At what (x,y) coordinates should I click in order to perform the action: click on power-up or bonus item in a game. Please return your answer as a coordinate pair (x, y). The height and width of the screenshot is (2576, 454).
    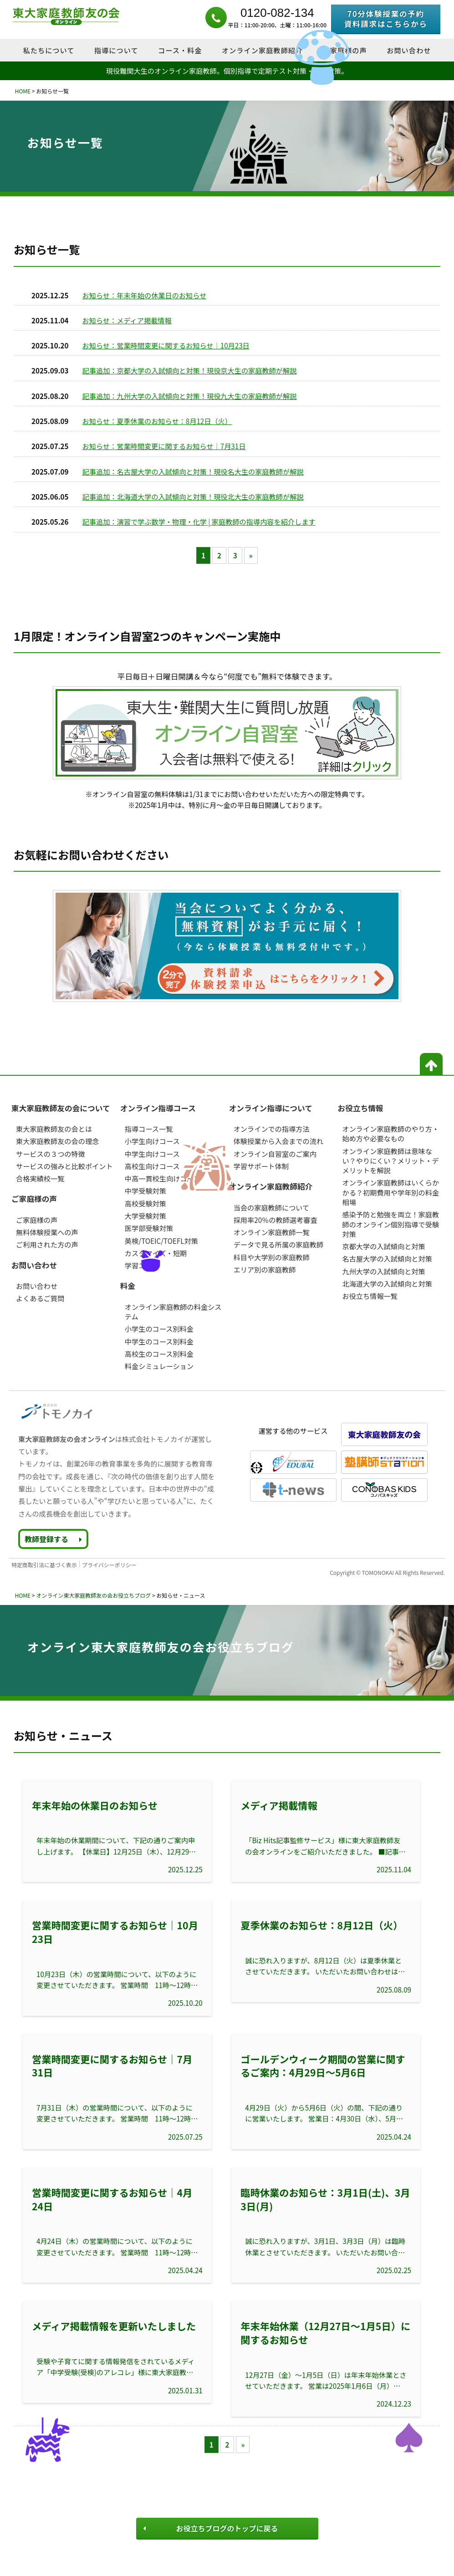
    Looking at the image, I should click on (322, 57).